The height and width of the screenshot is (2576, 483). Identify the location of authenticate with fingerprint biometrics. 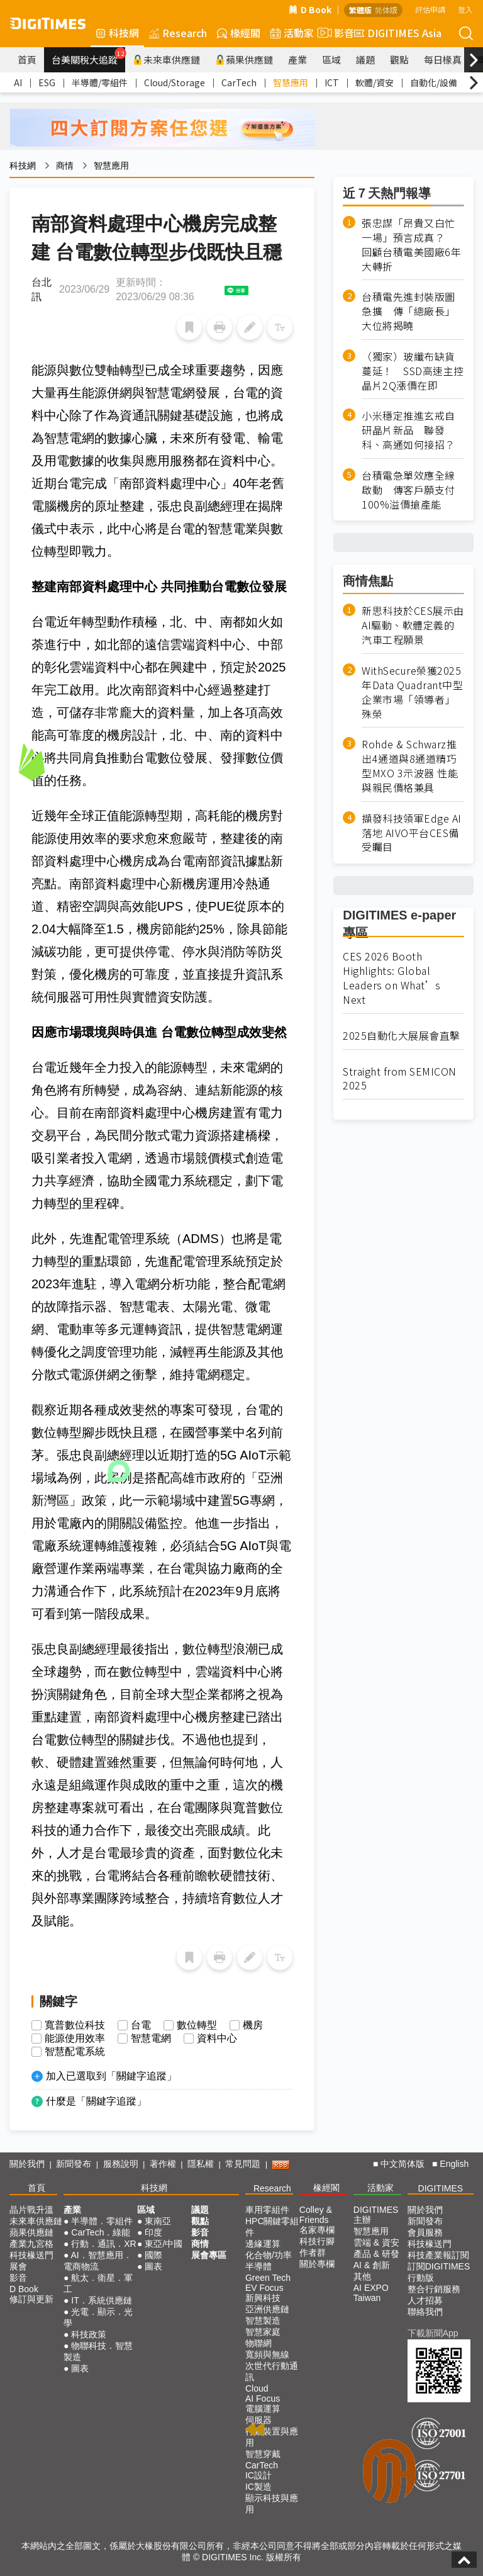
(389, 2471).